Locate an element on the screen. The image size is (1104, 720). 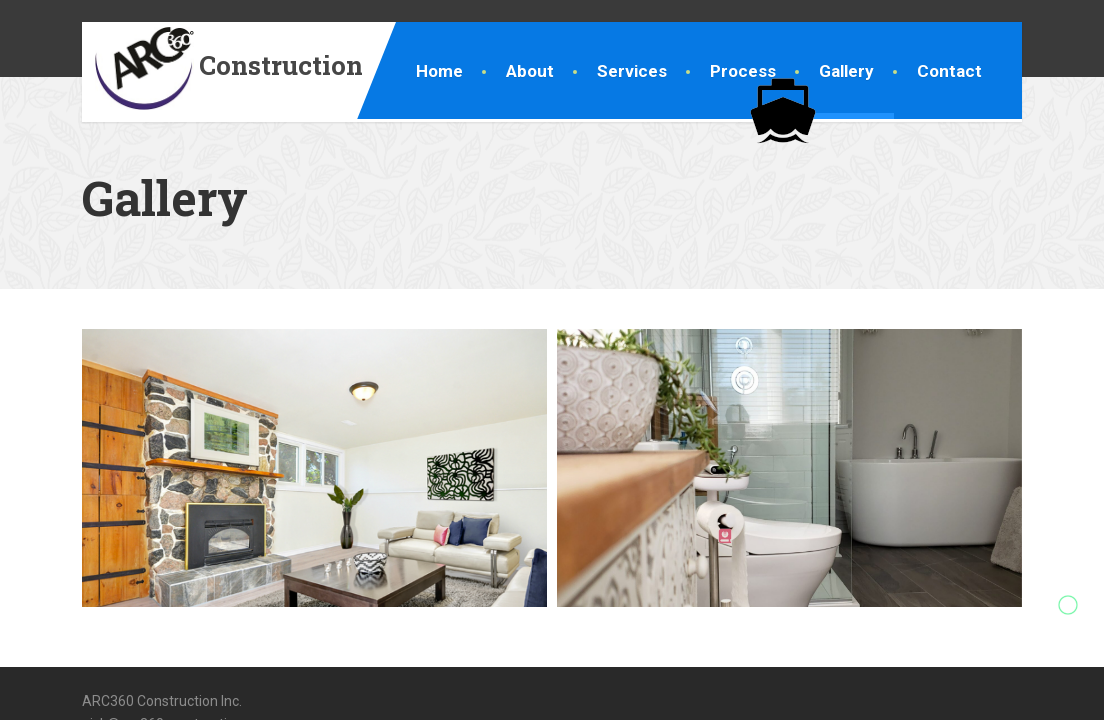
unselected radio button option is located at coordinates (1068, 605).